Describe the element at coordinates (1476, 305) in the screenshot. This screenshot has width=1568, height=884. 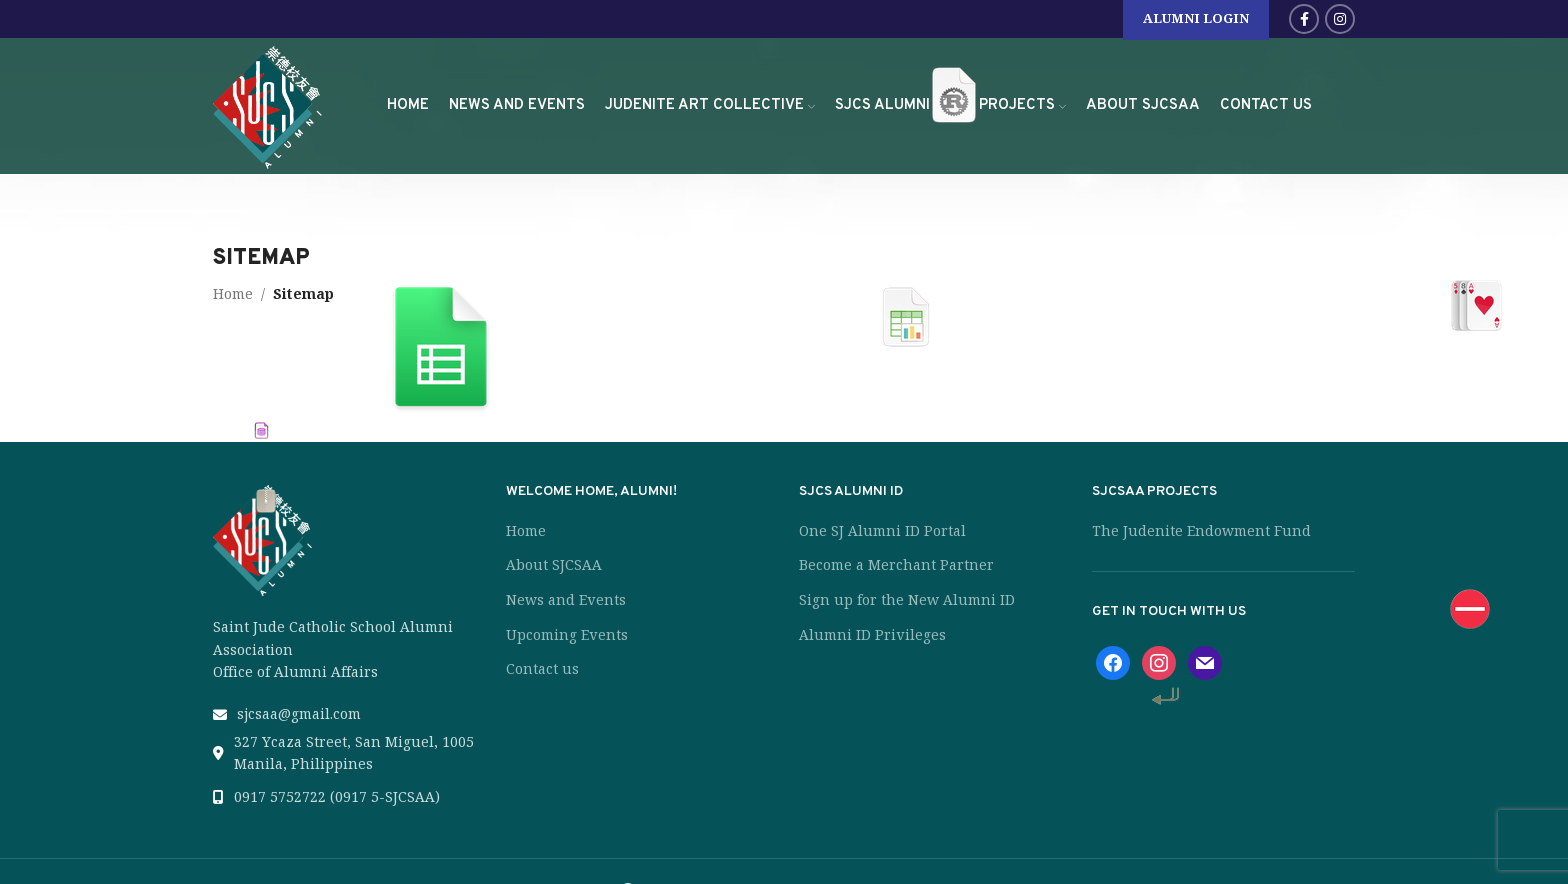
I see `open solitaire card game` at that location.